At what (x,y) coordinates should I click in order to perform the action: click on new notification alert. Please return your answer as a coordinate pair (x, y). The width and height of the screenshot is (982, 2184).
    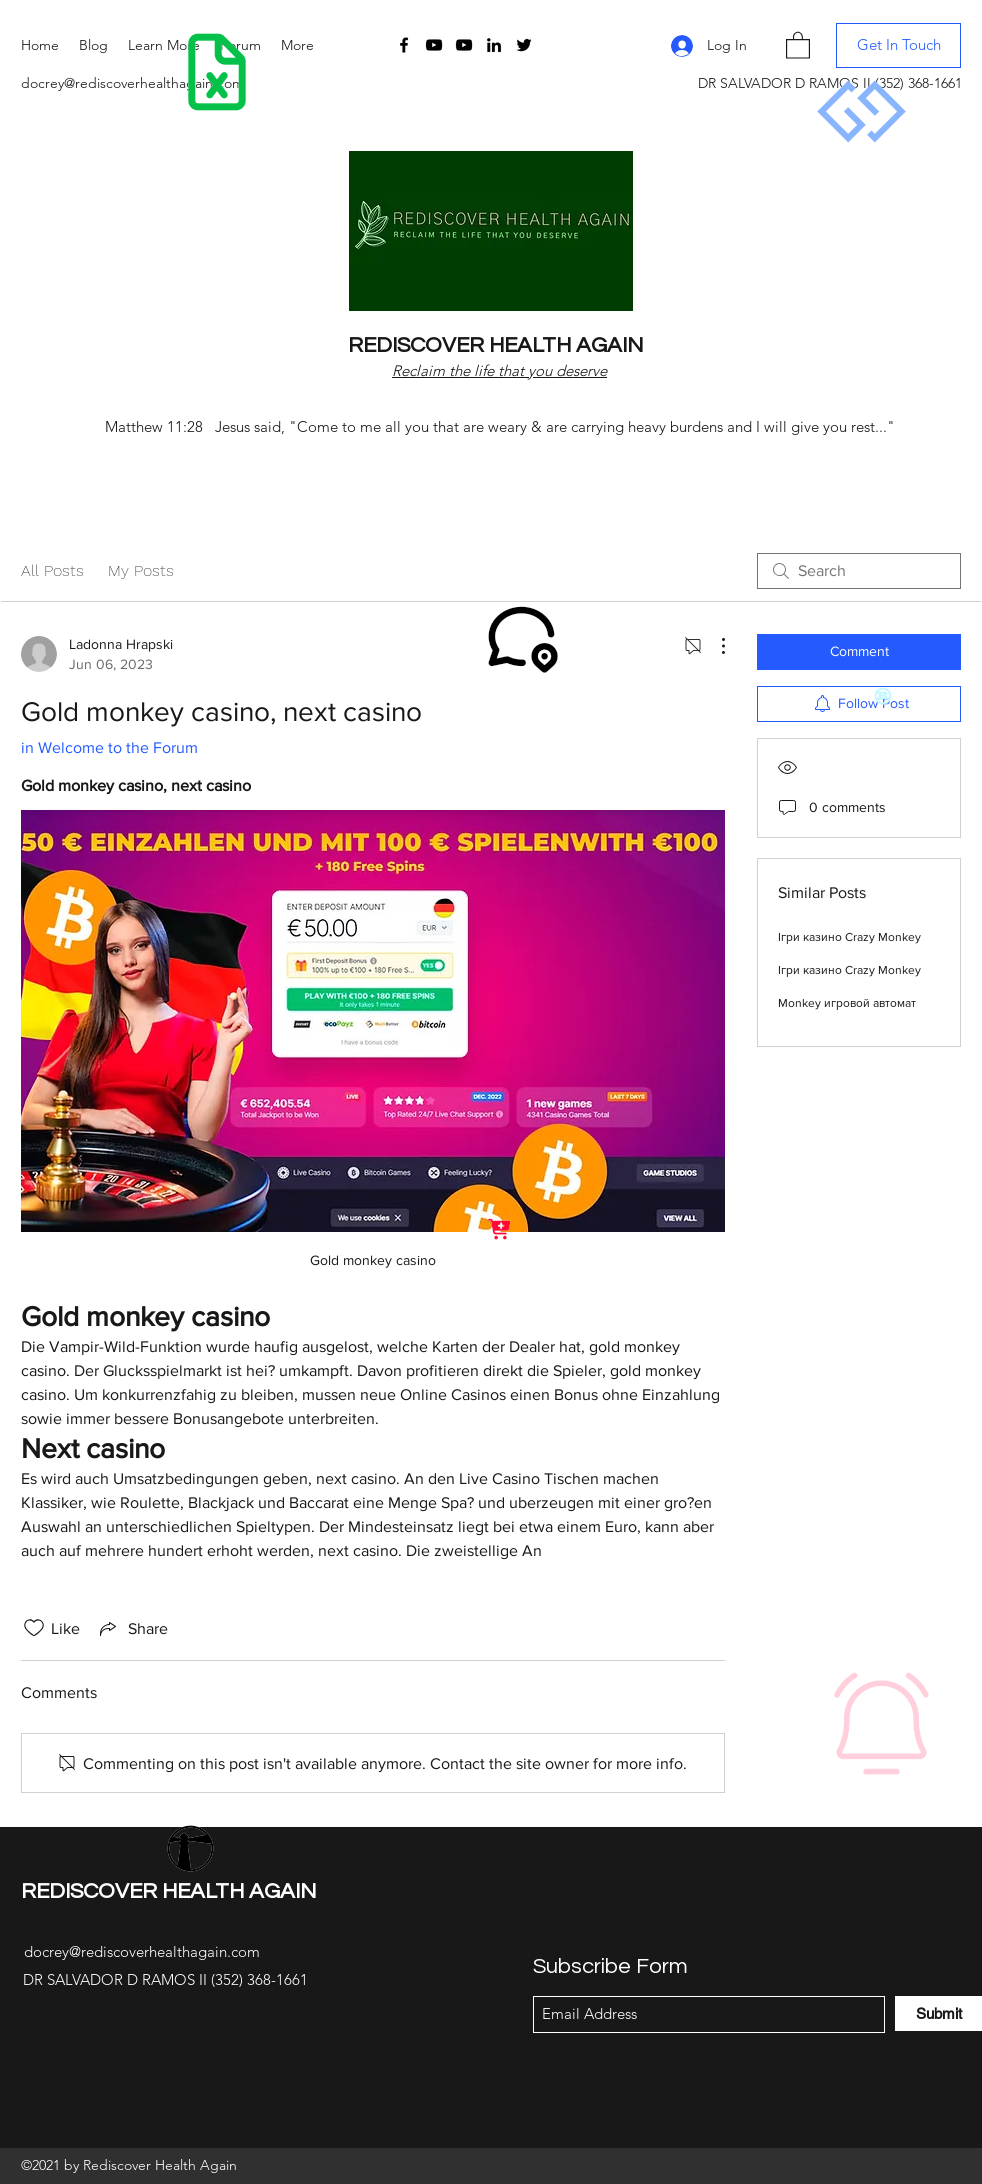
    Looking at the image, I should click on (881, 1725).